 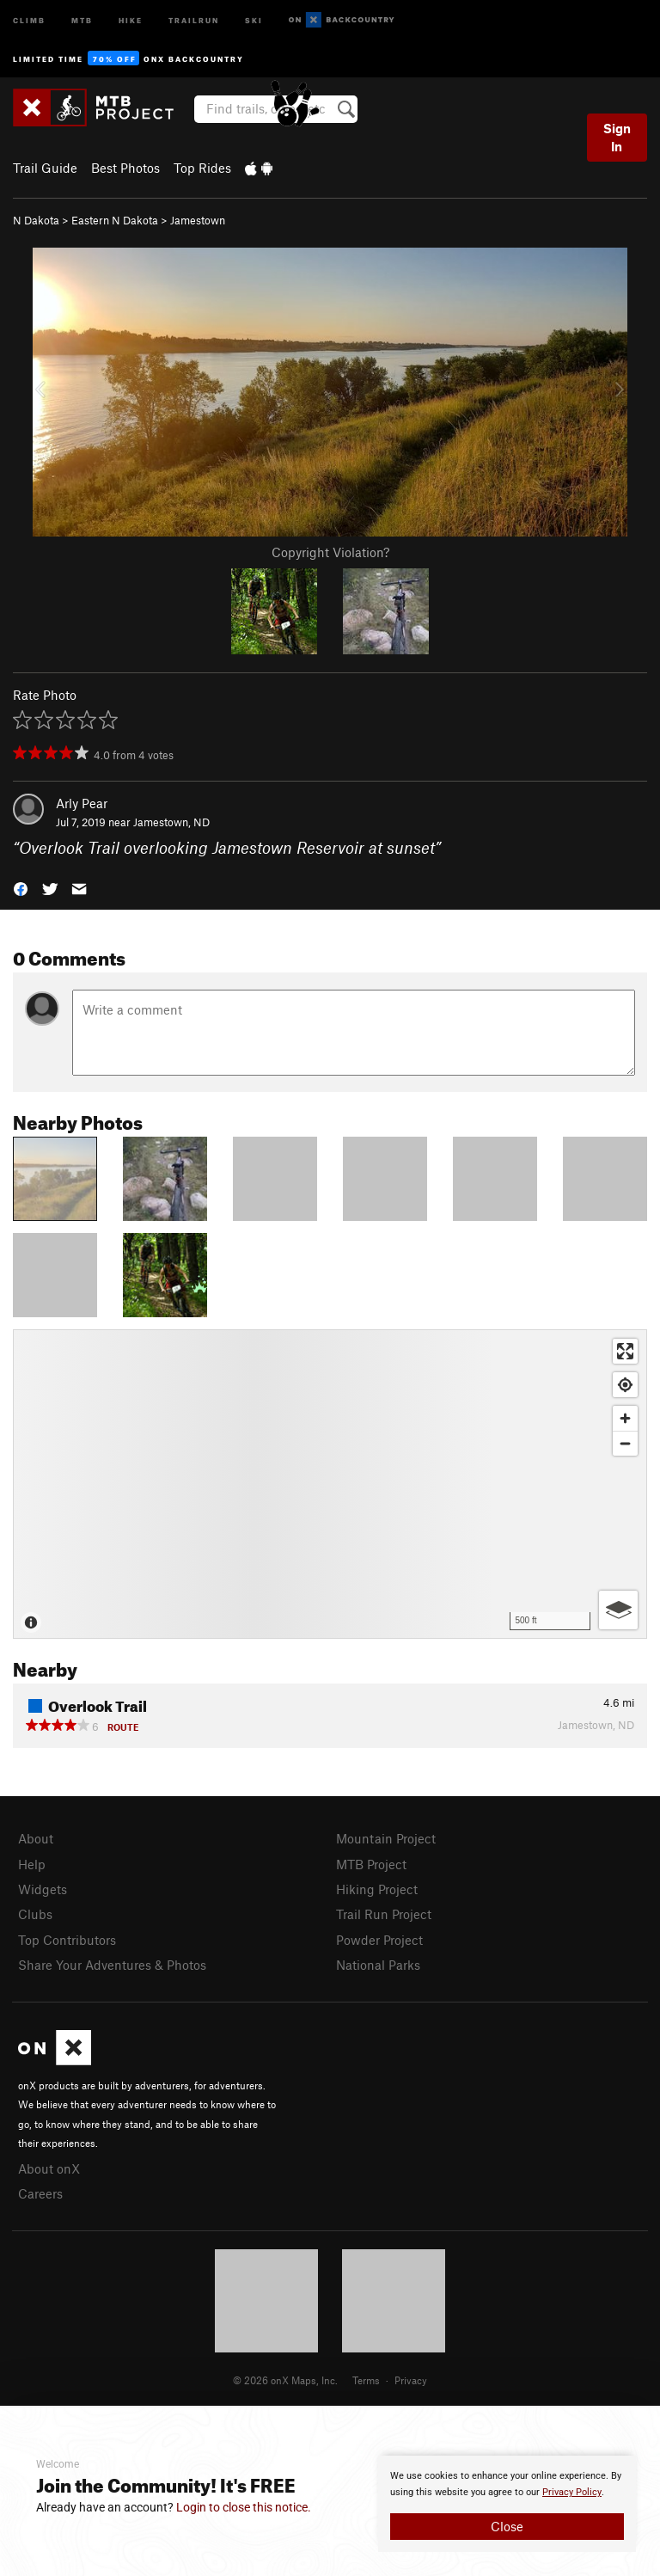 What do you see at coordinates (199, 1284) in the screenshot?
I see `indicates a splash effect or water impact in gameplay` at bounding box center [199, 1284].